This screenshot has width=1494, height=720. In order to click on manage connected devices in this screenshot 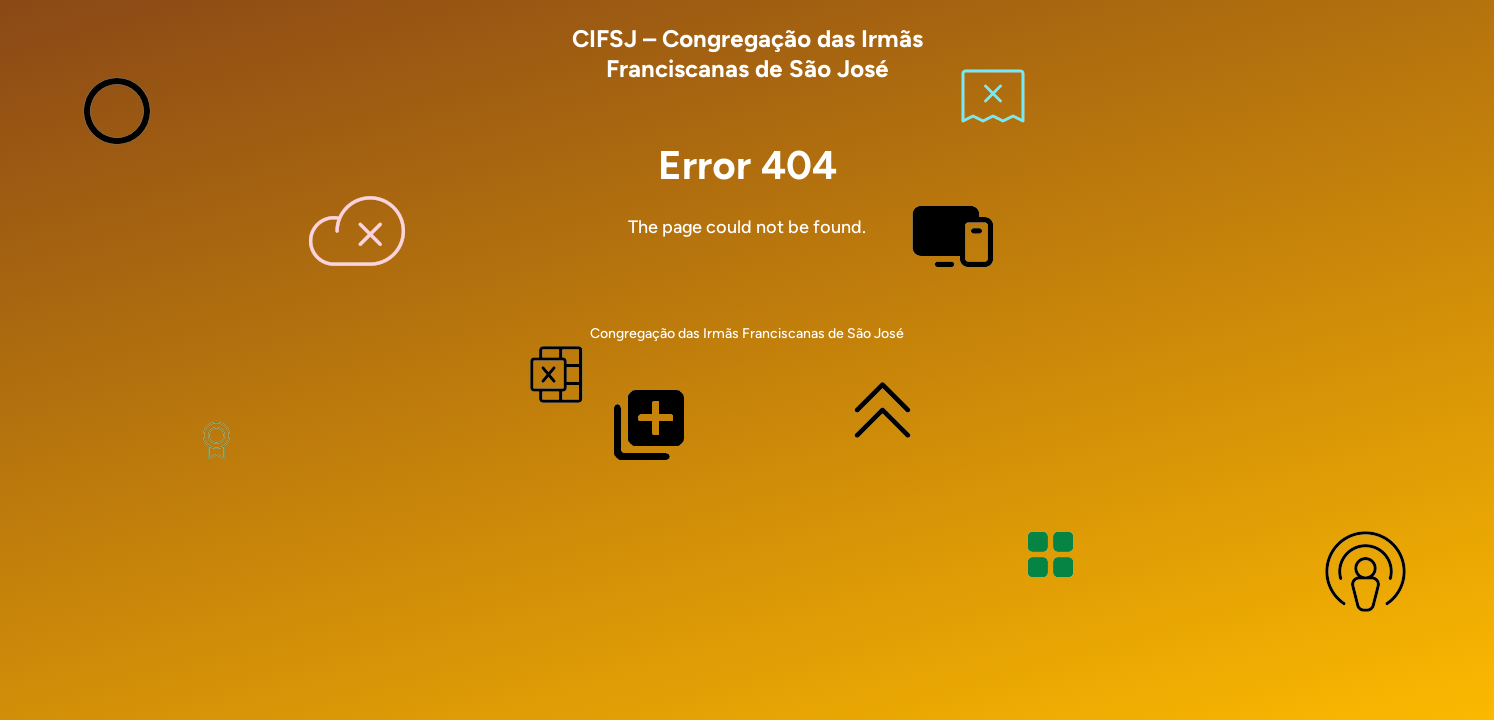, I will do `click(951, 236)`.